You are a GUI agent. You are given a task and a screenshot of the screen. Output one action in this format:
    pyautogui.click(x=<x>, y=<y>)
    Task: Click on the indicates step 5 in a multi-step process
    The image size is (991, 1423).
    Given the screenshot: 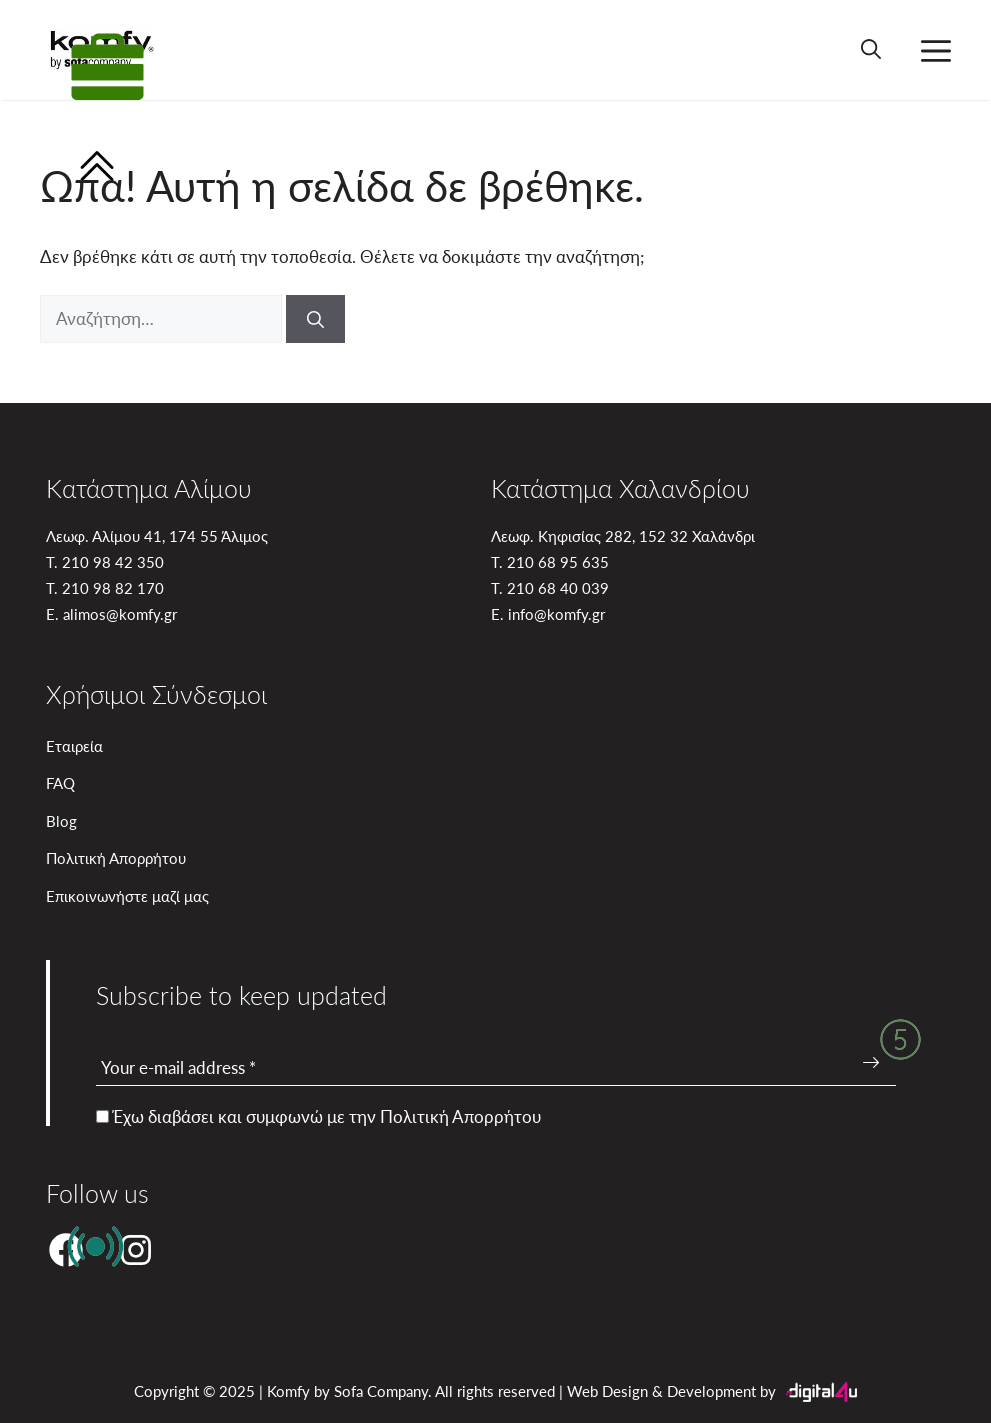 What is the action you would take?
    pyautogui.click(x=900, y=1039)
    